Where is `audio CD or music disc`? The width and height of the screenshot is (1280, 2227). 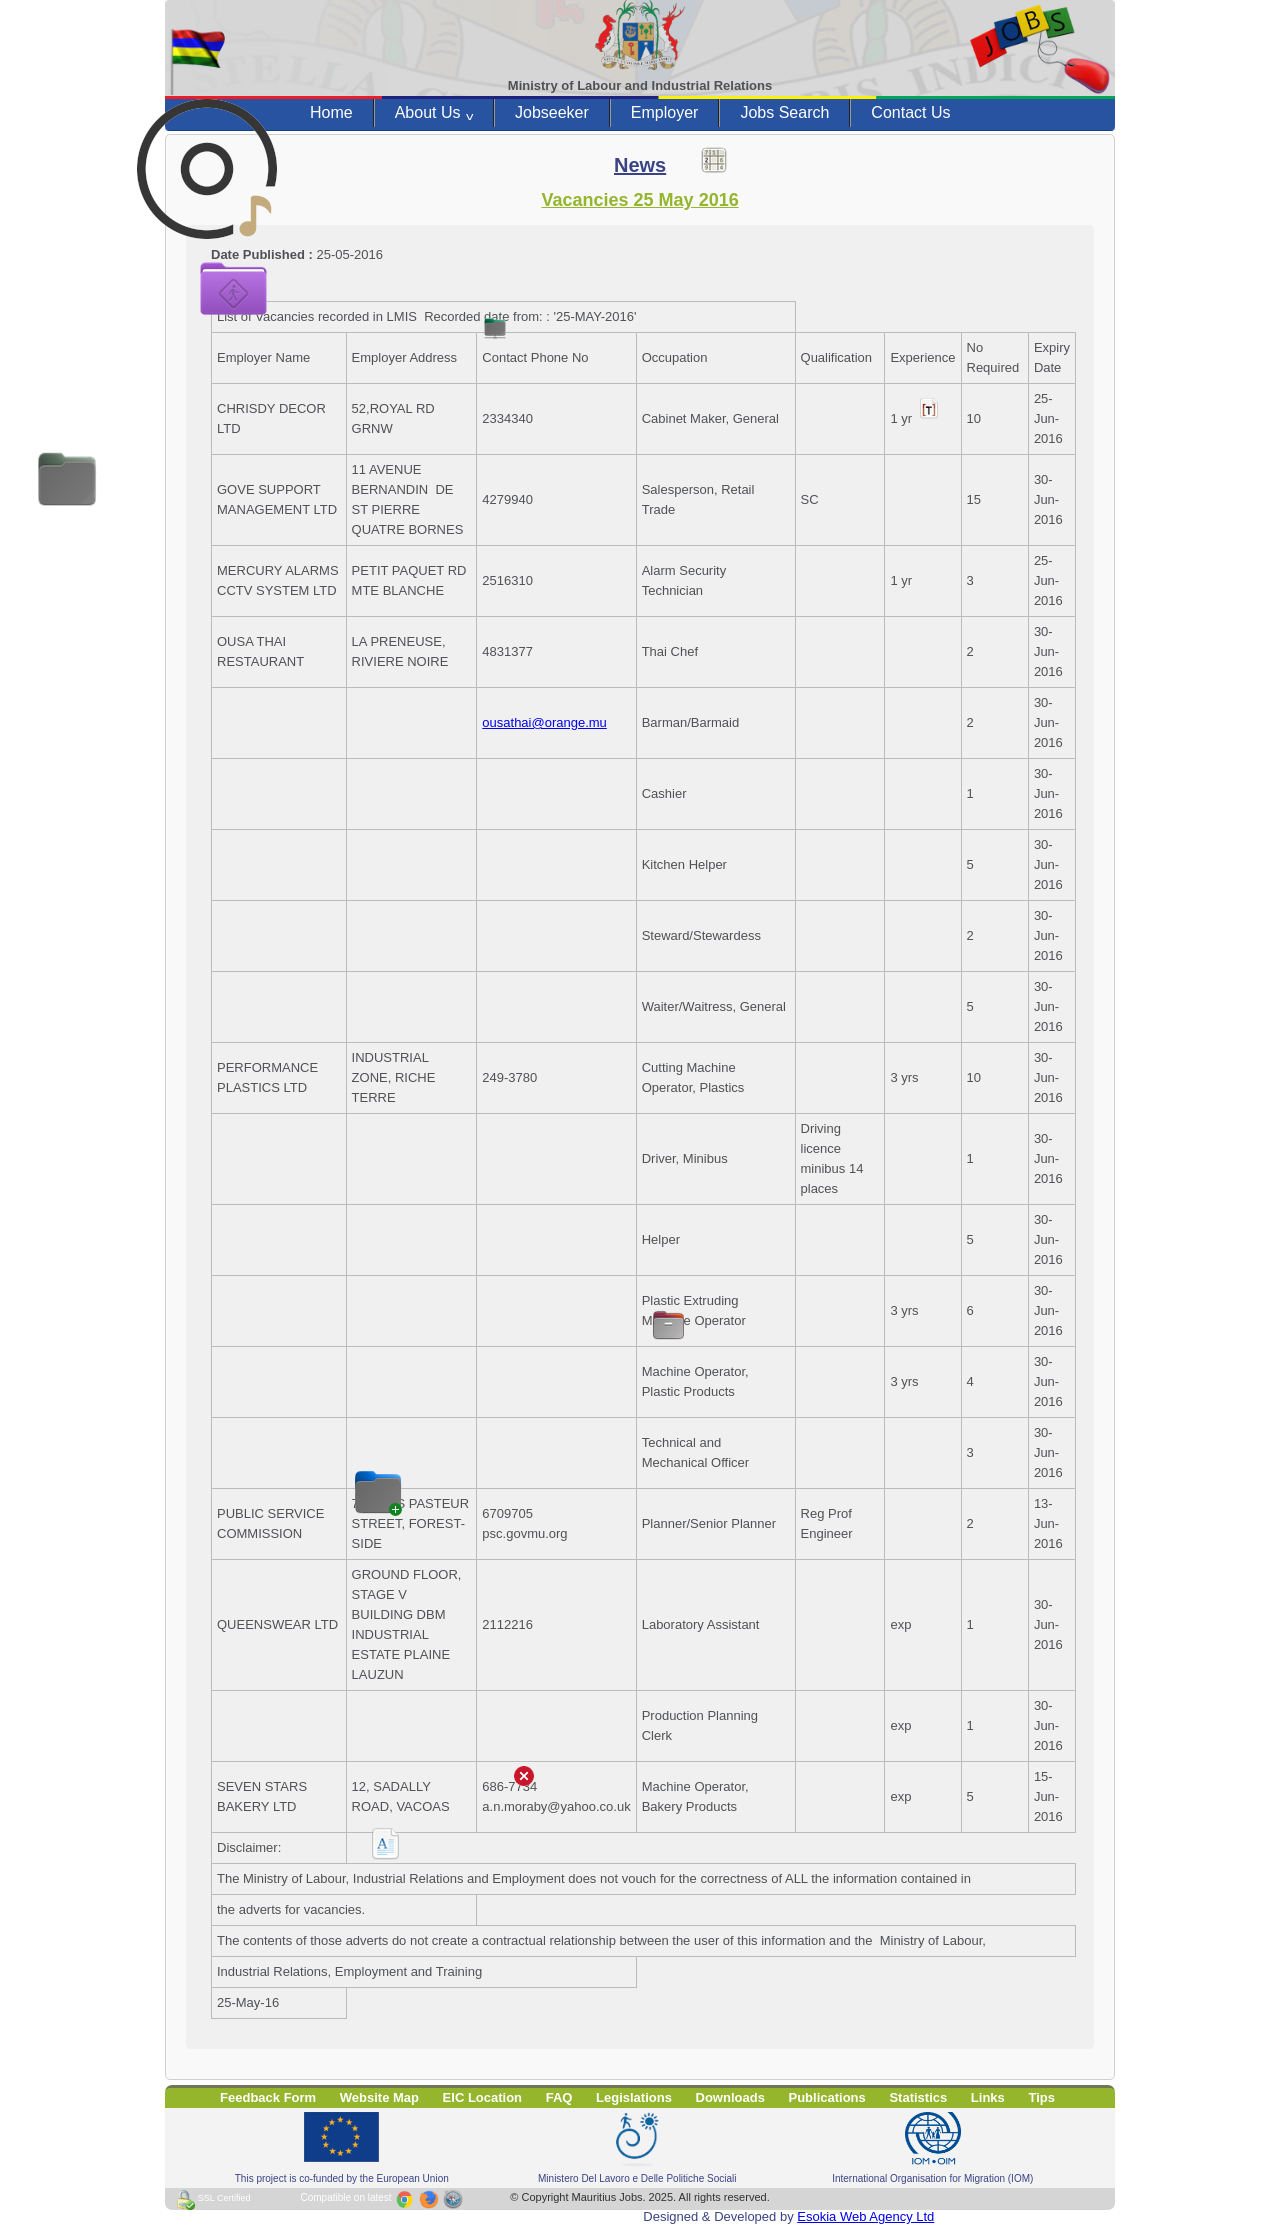
audio CD or music disc is located at coordinates (207, 169).